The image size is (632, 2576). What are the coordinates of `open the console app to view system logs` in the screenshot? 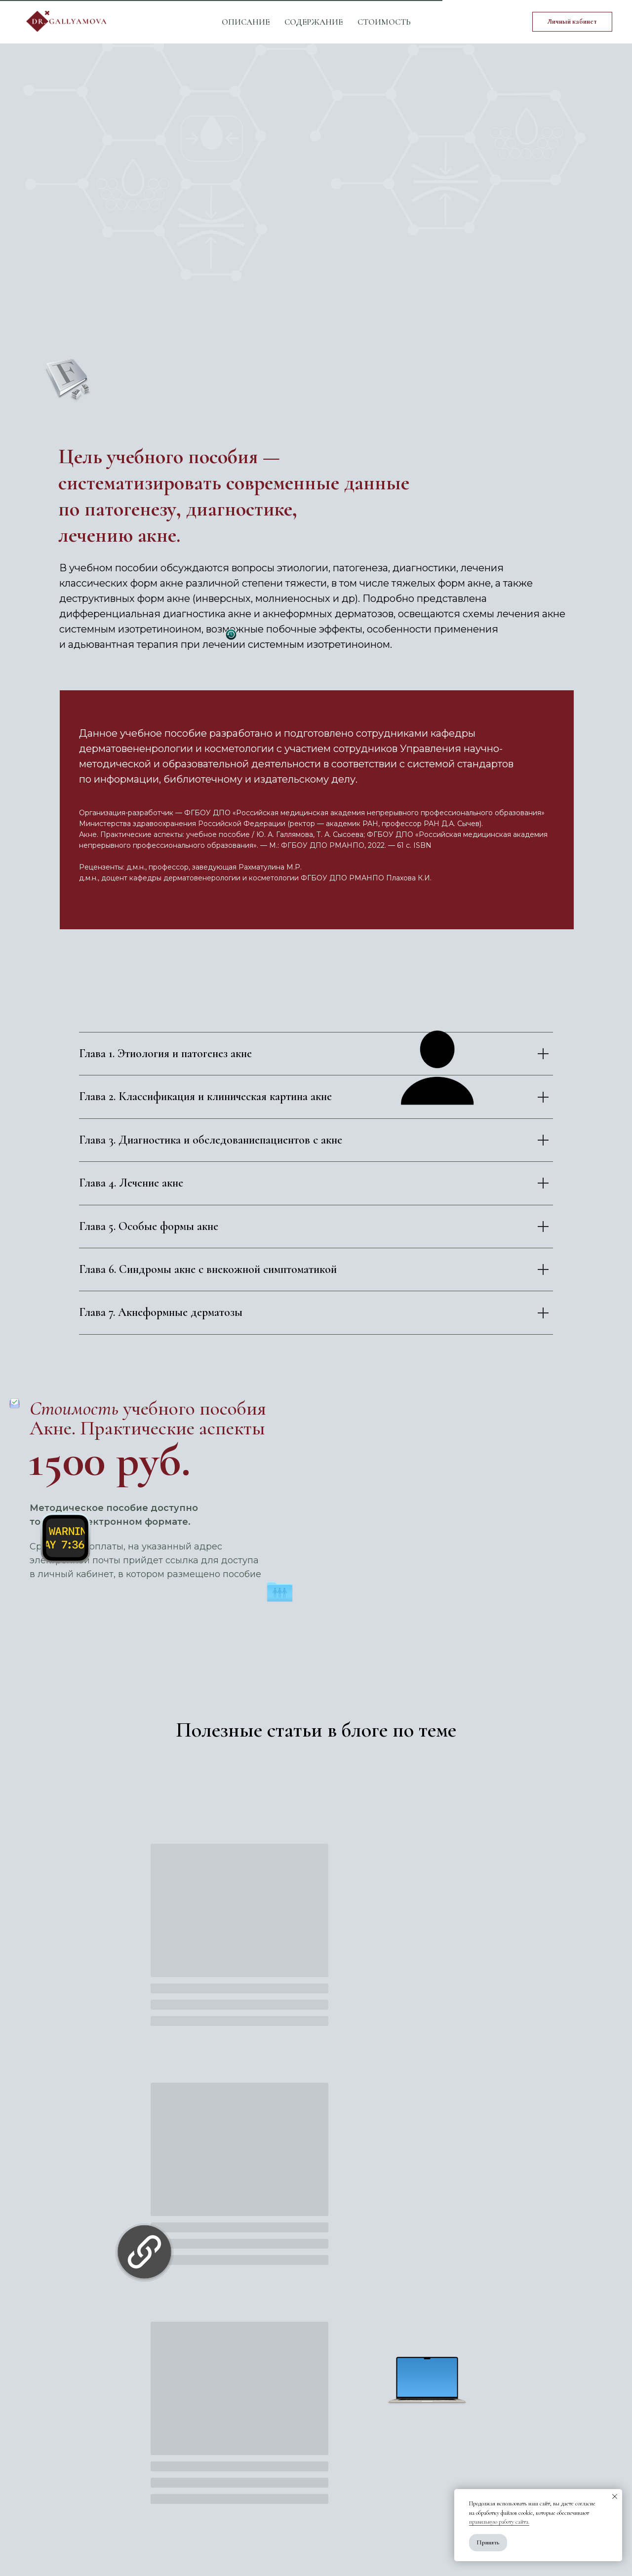 It's located at (65, 1538).